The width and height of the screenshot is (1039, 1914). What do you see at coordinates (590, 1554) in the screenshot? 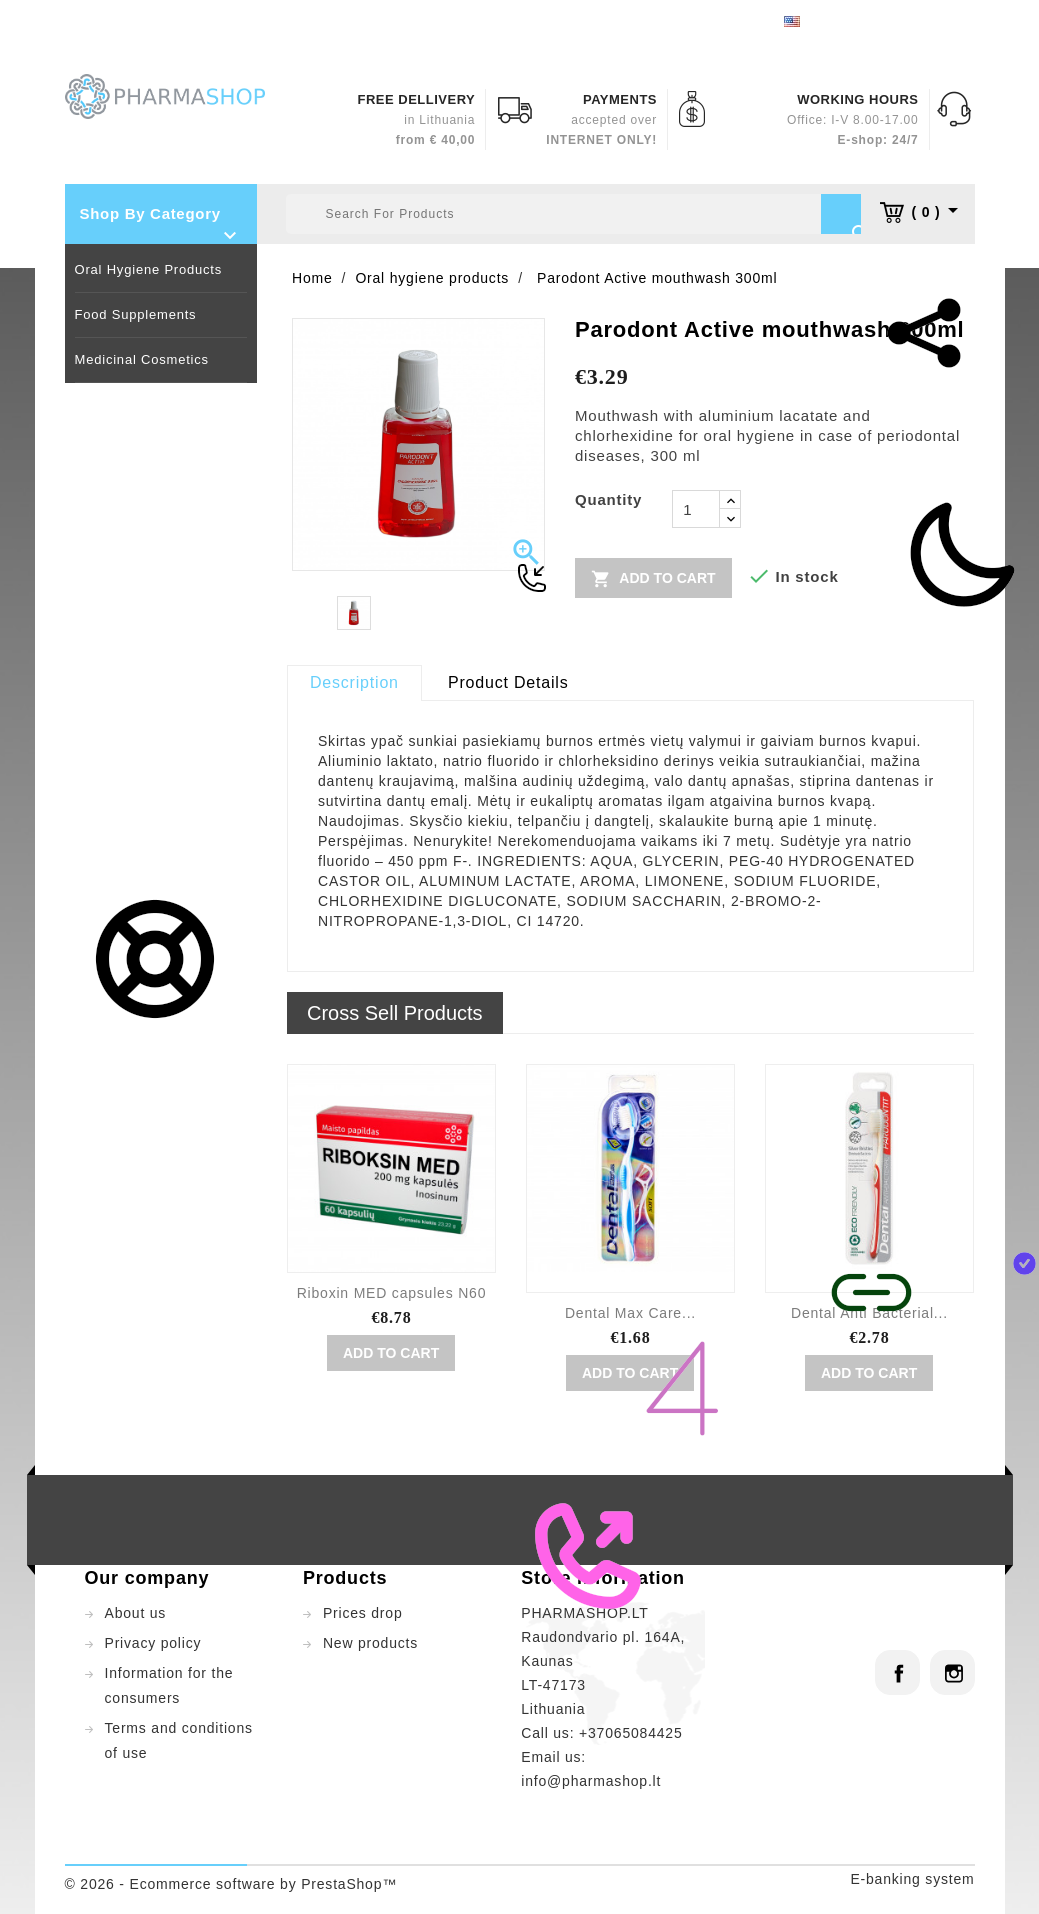
I see `make an outgoing call` at bounding box center [590, 1554].